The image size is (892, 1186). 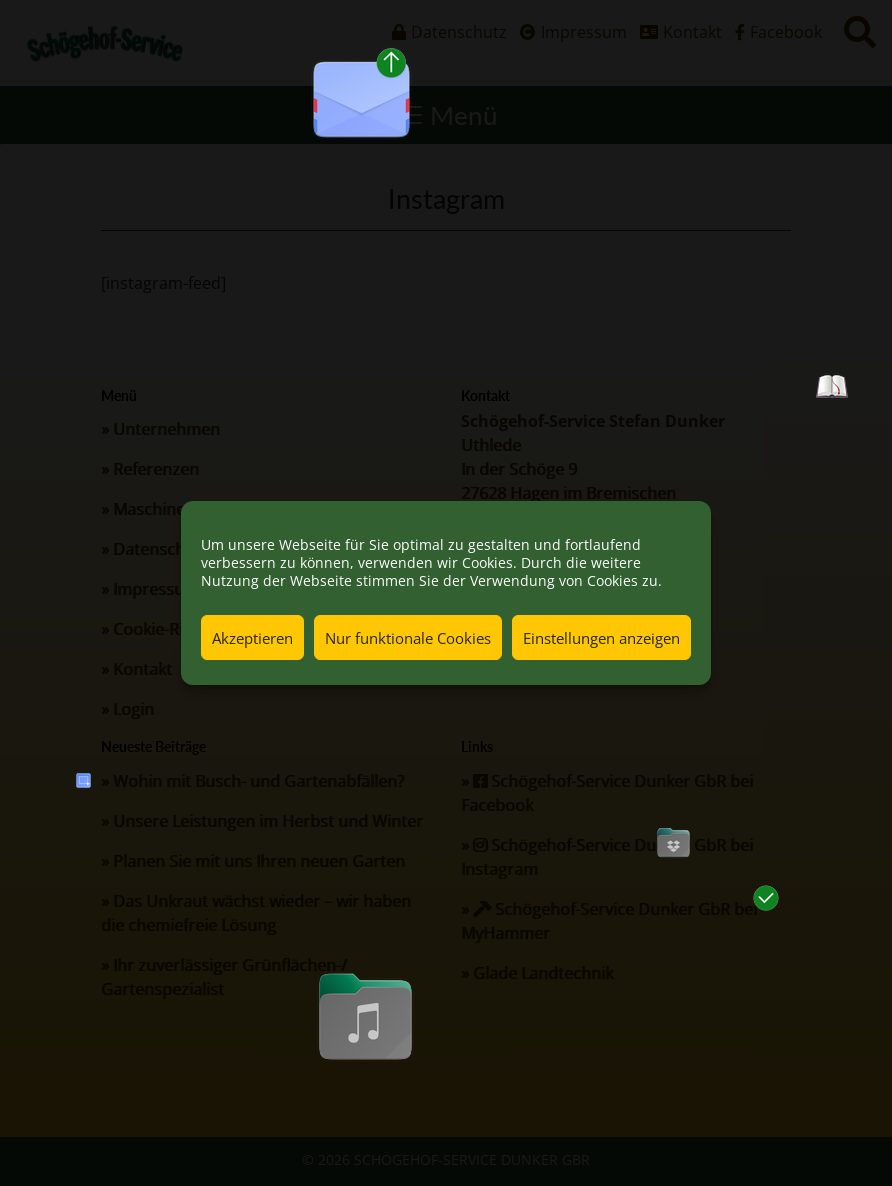 I want to click on indicates a default or selected item, so click(x=766, y=898).